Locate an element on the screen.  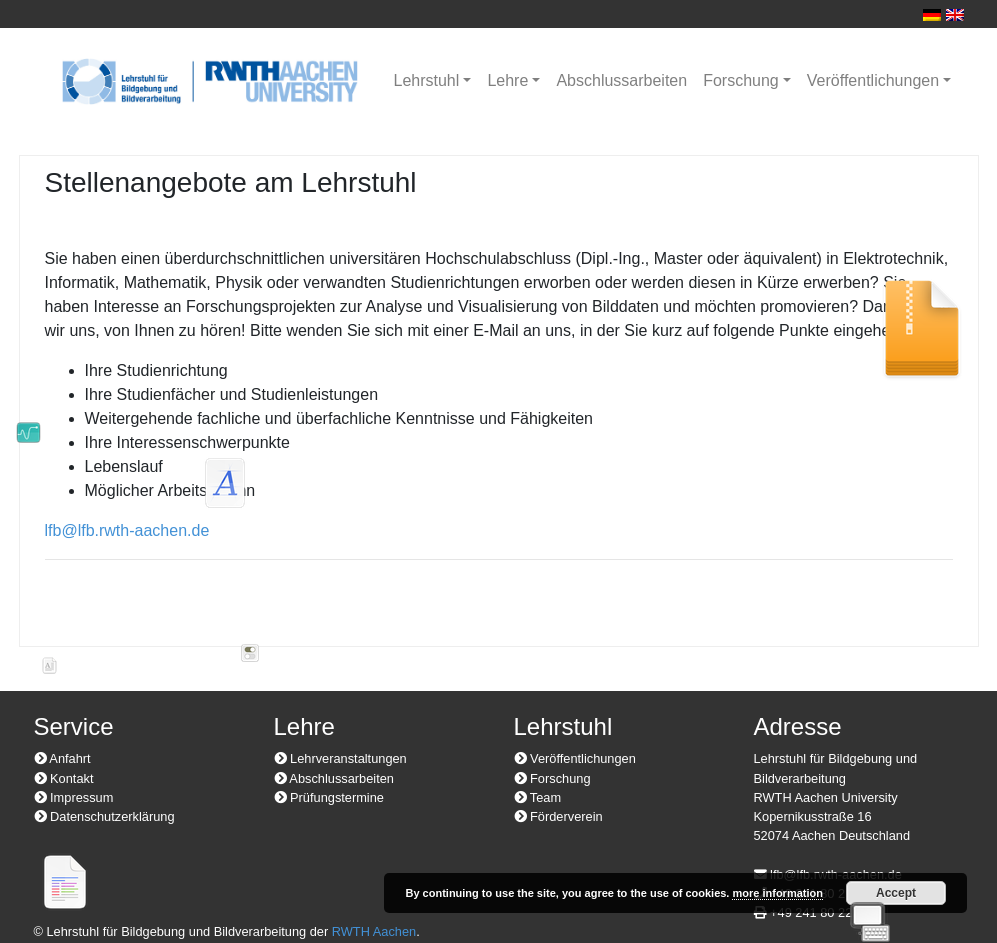
open system resource monitor is located at coordinates (28, 432).